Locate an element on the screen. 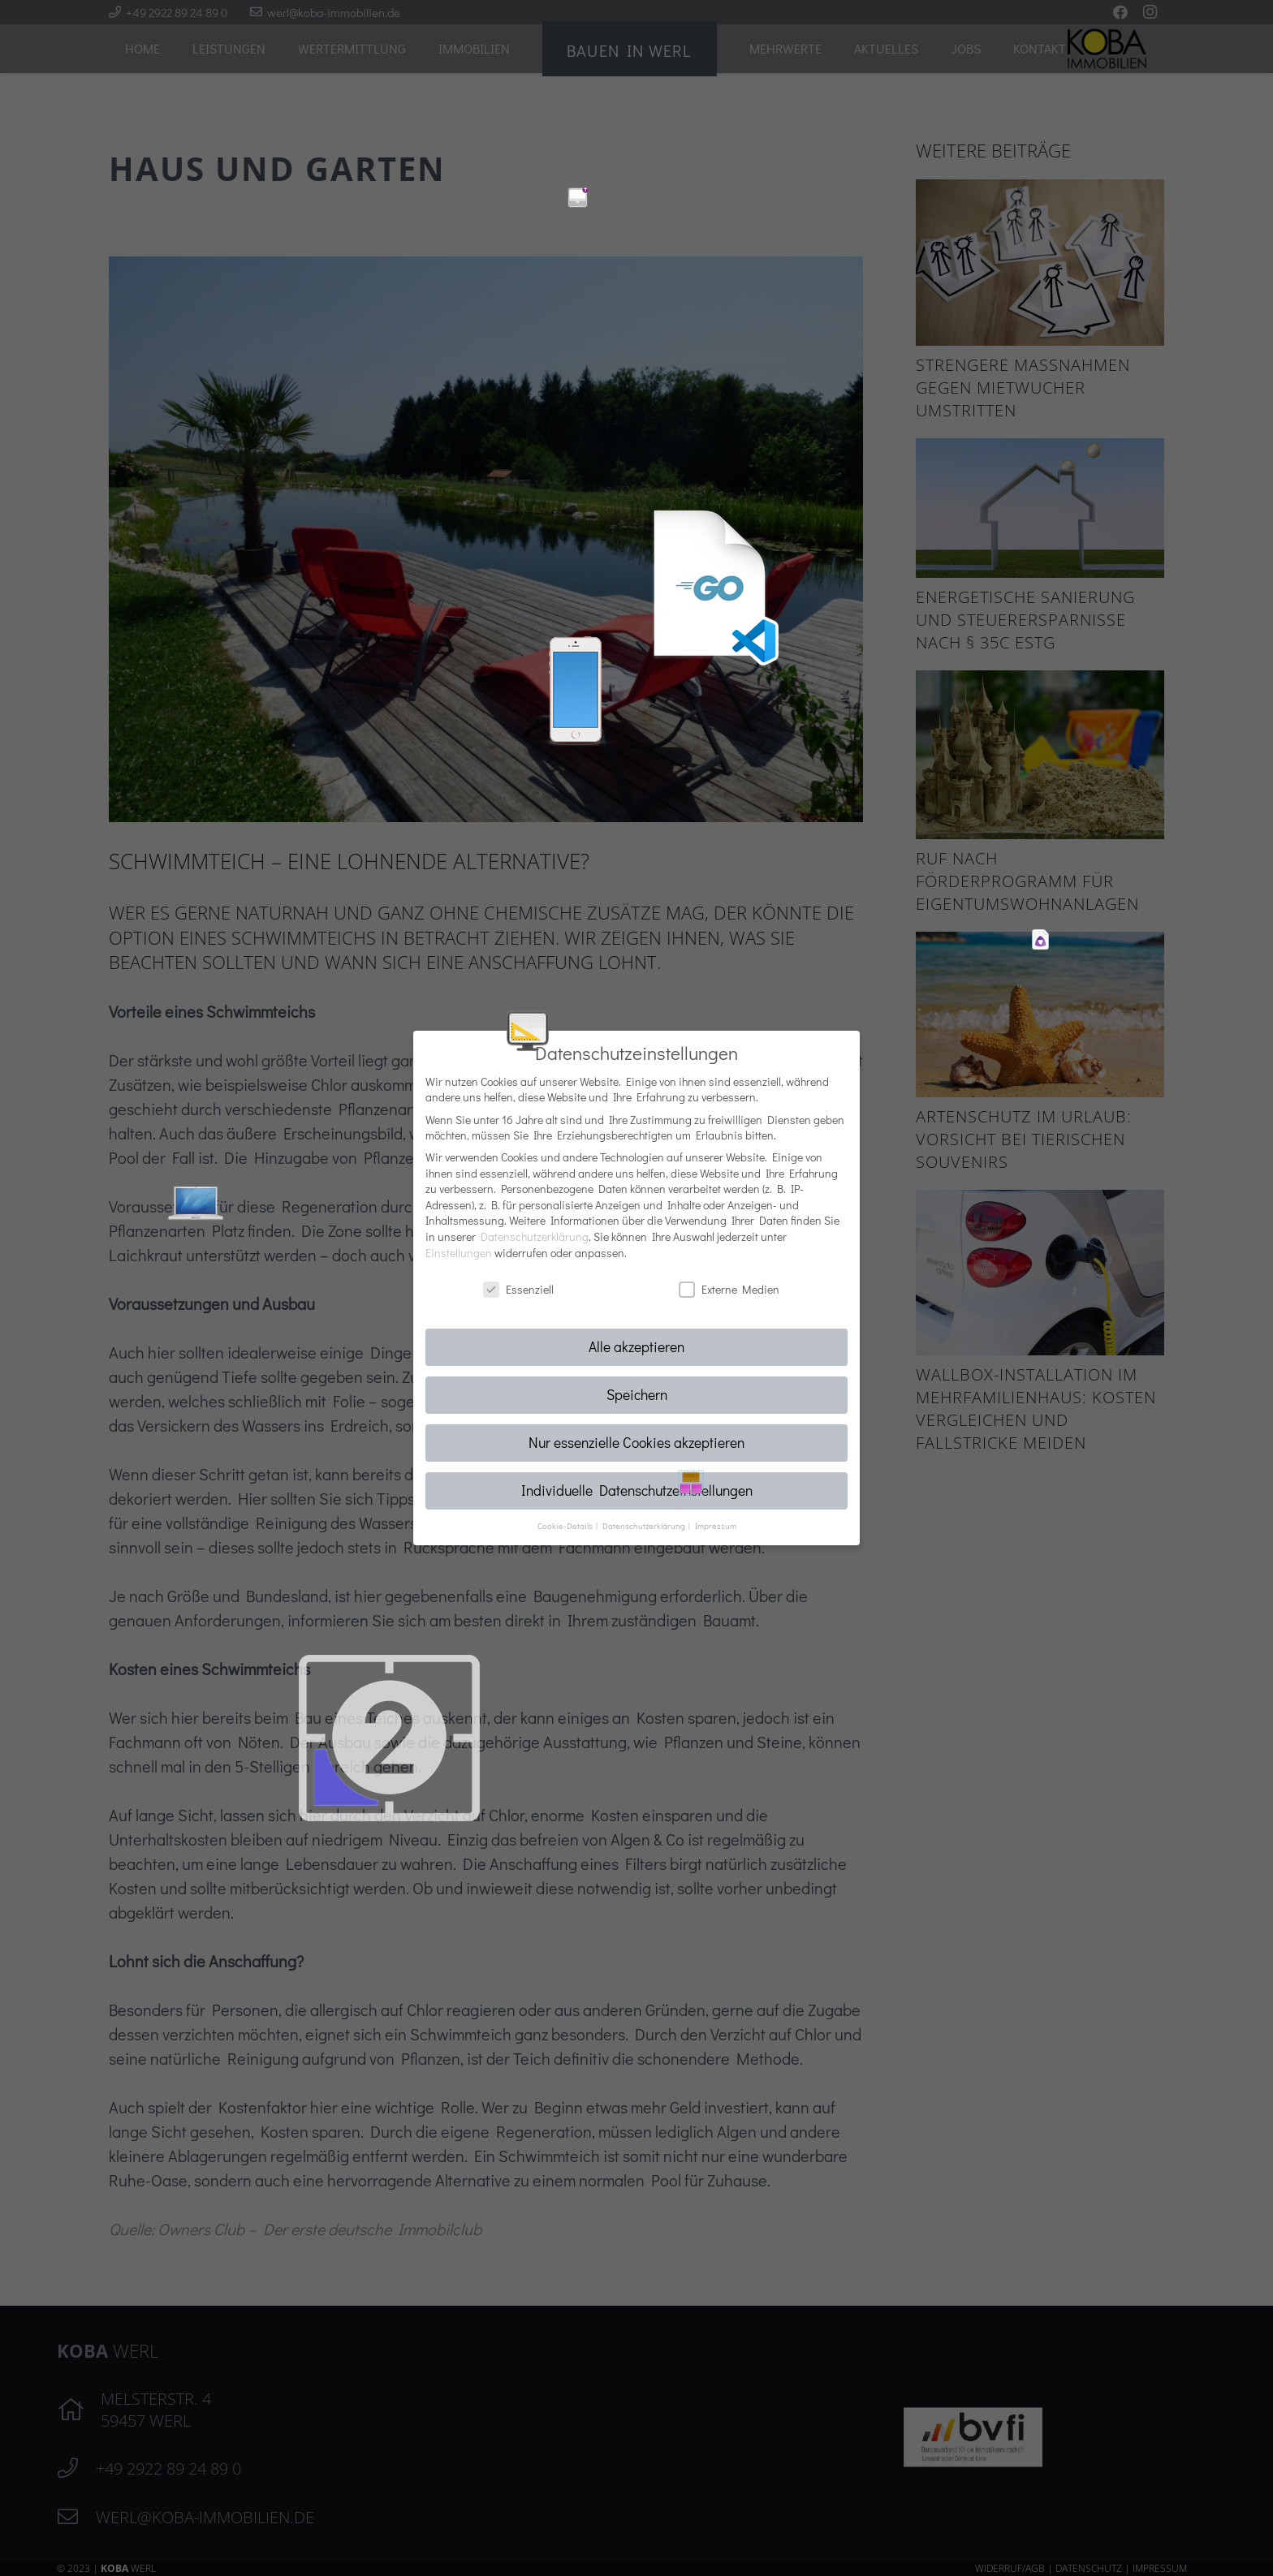 This screenshot has height=2576, width=1273. select all items in the current view is located at coordinates (691, 1483).